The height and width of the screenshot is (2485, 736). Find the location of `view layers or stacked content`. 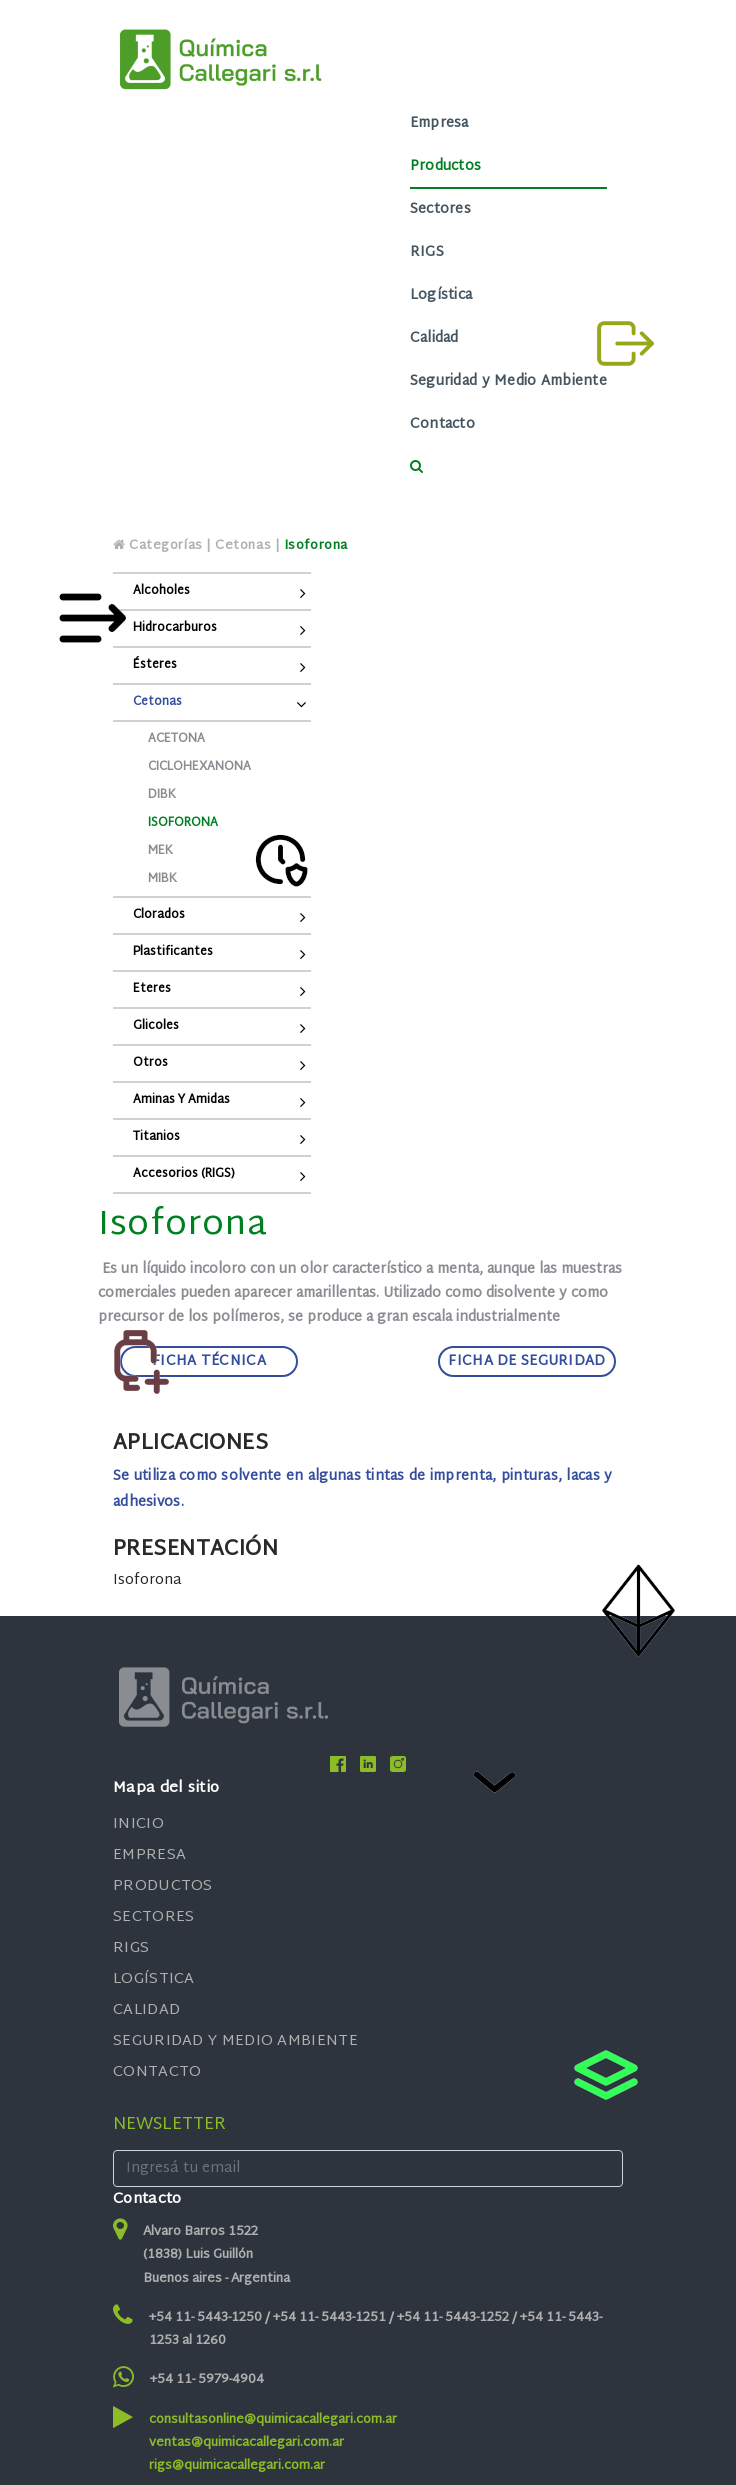

view layers or stacked content is located at coordinates (606, 2075).